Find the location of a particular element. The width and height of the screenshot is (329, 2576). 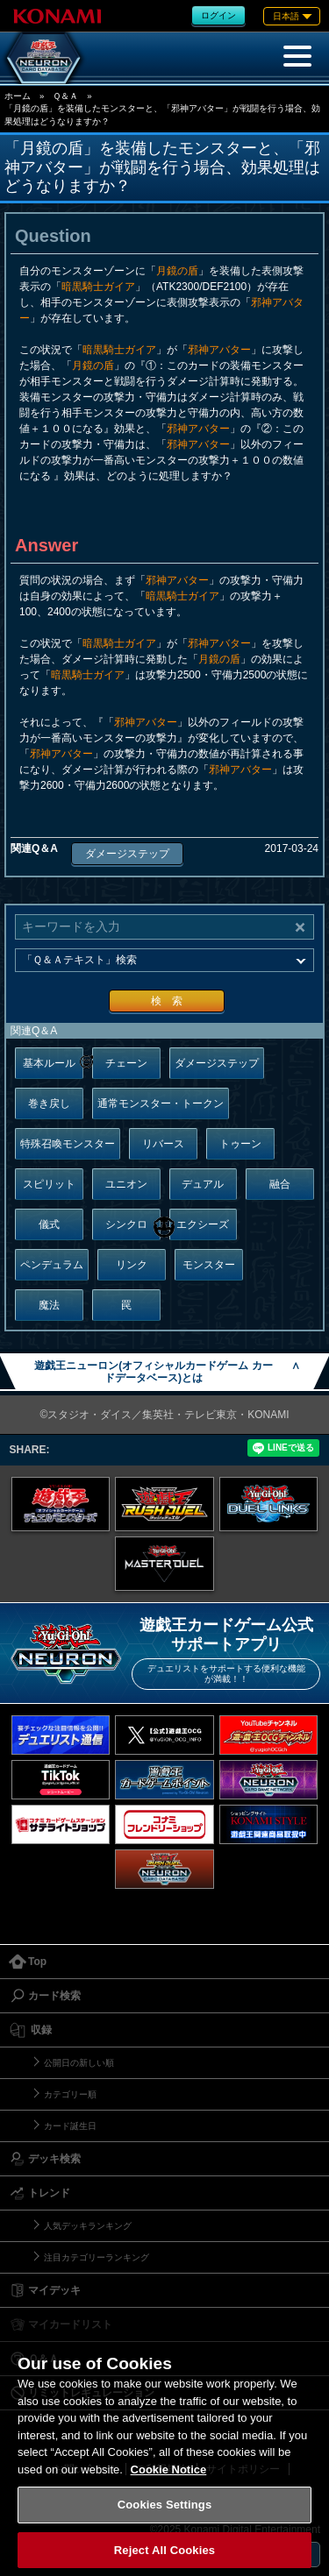

rate something as excellent or 5 stars is located at coordinates (164, 1227).